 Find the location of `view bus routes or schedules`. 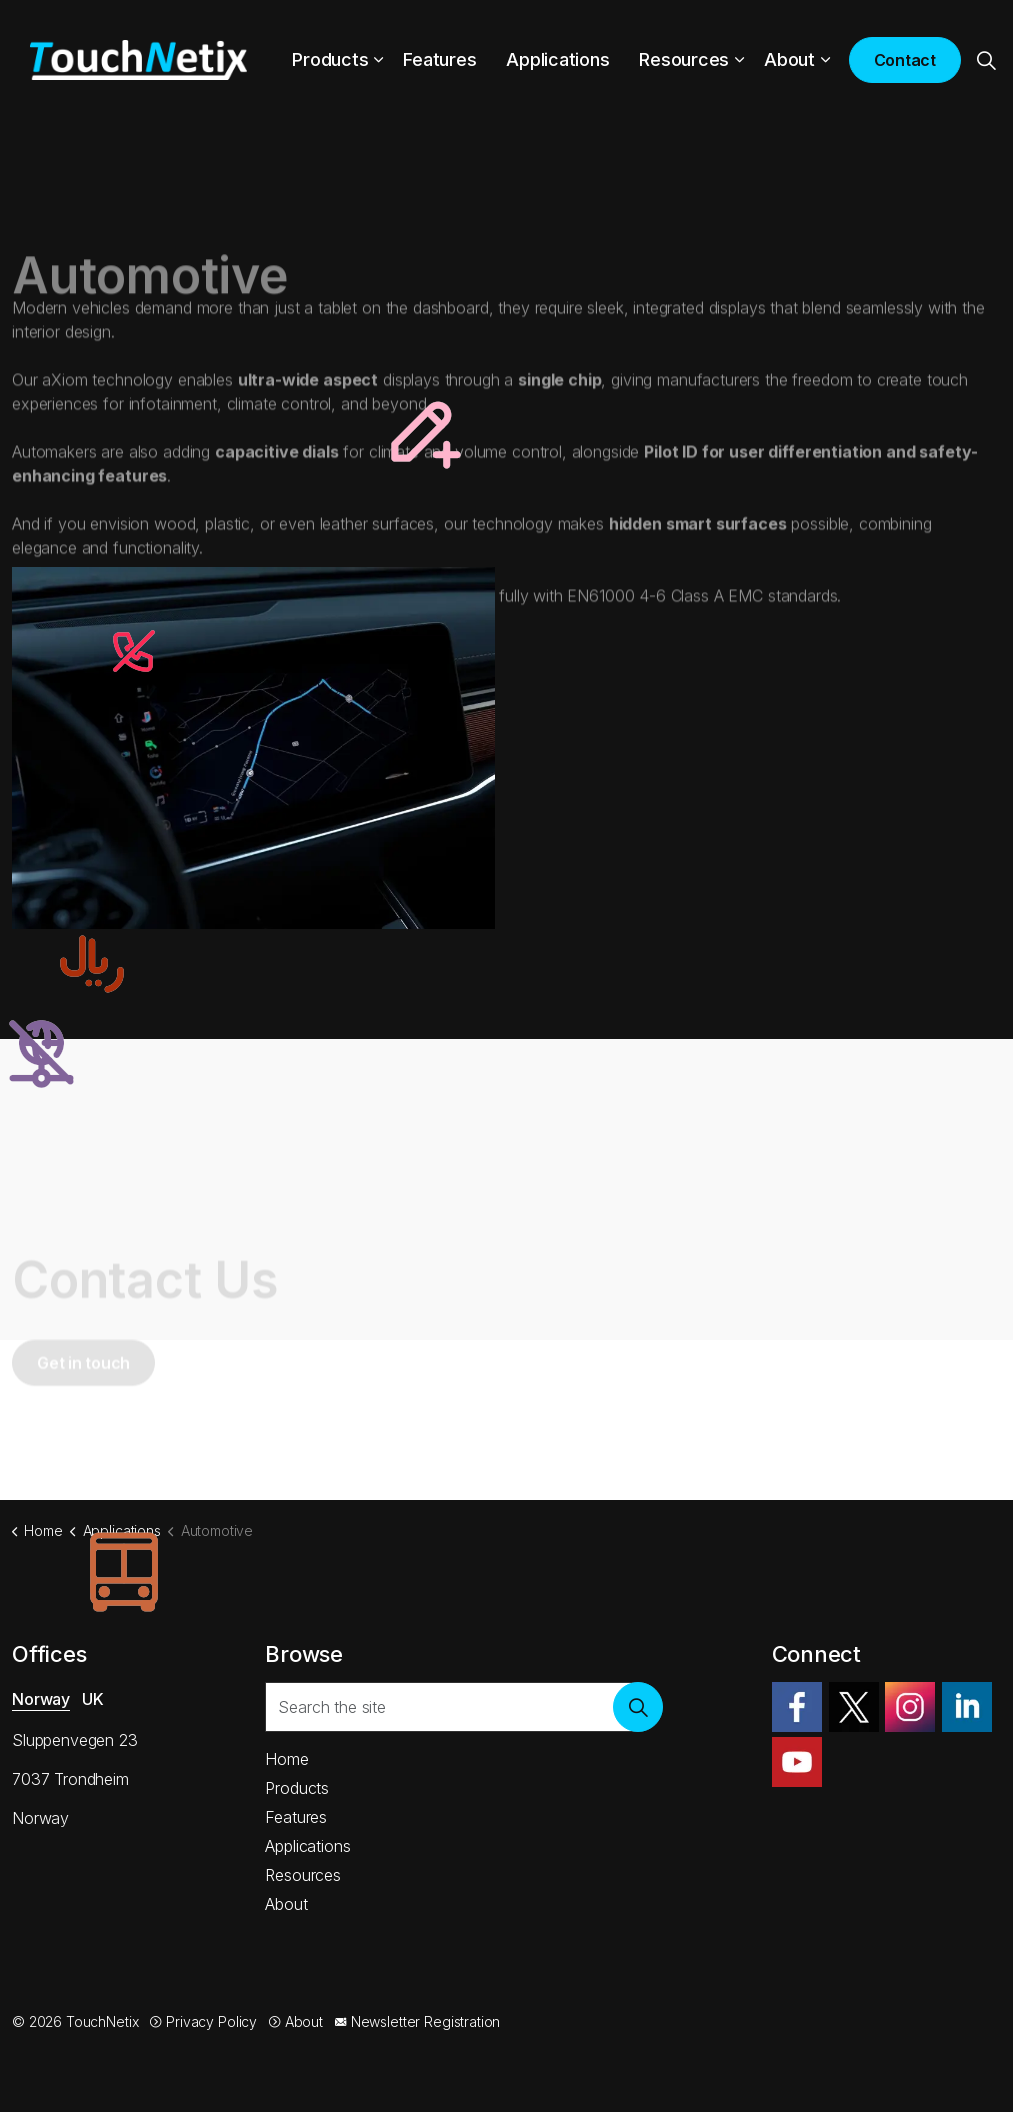

view bus routes or schedules is located at coordinates (124, 1572).